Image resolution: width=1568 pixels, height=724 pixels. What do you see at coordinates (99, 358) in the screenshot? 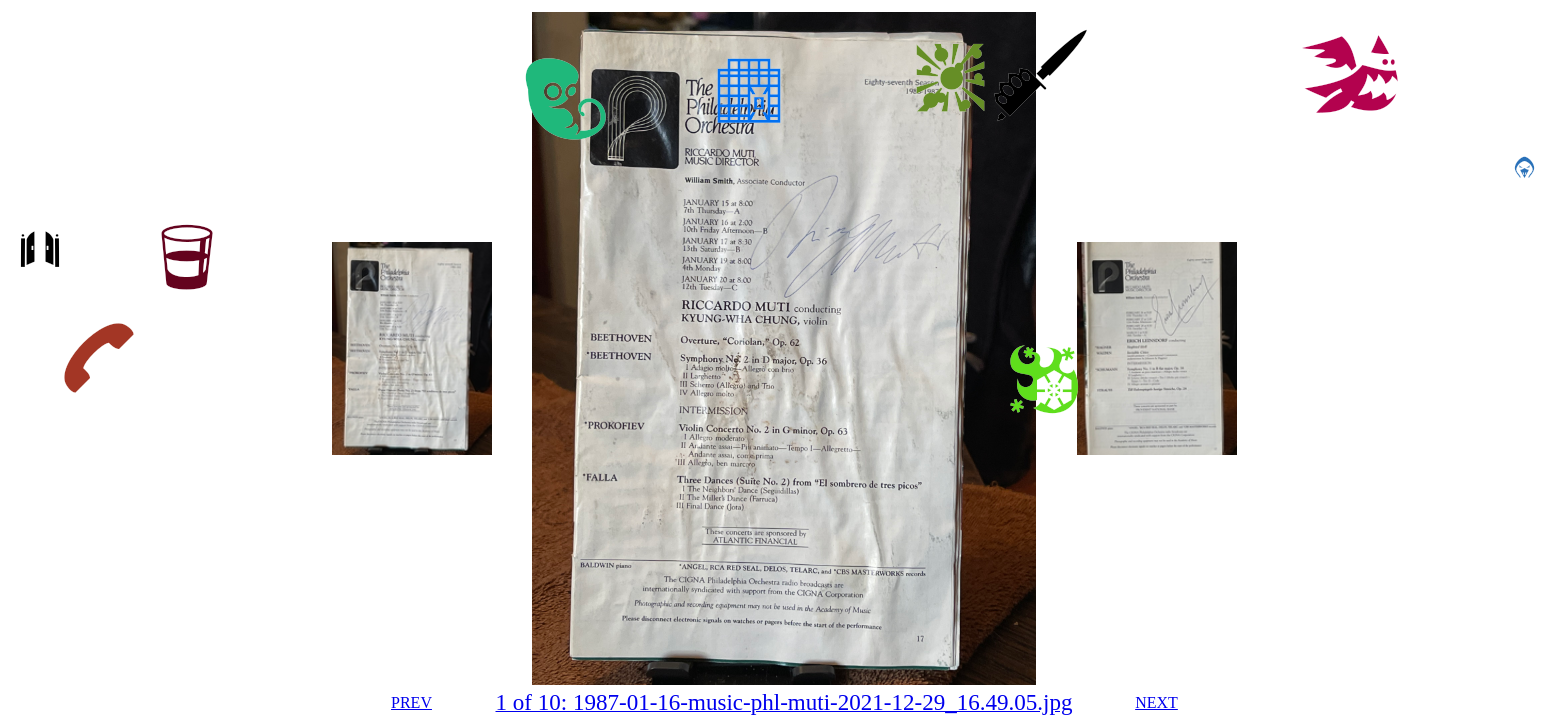
I see `make a phone call` at bounding box center [99, 358].